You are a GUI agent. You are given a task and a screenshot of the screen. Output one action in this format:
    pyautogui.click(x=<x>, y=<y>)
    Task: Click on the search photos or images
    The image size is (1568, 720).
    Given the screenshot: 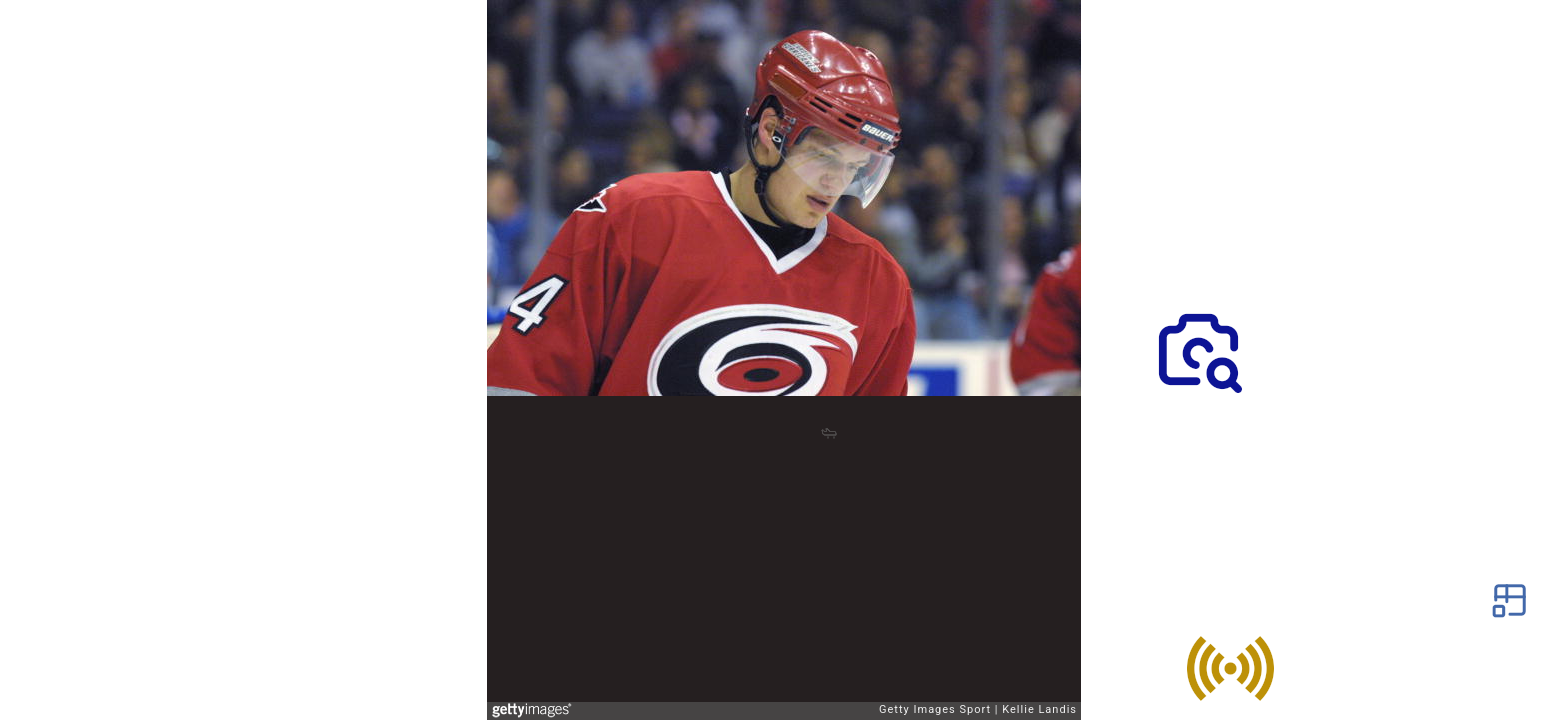 What is the action you would take?
    pyautogui.click(x=1198, y=349)
    